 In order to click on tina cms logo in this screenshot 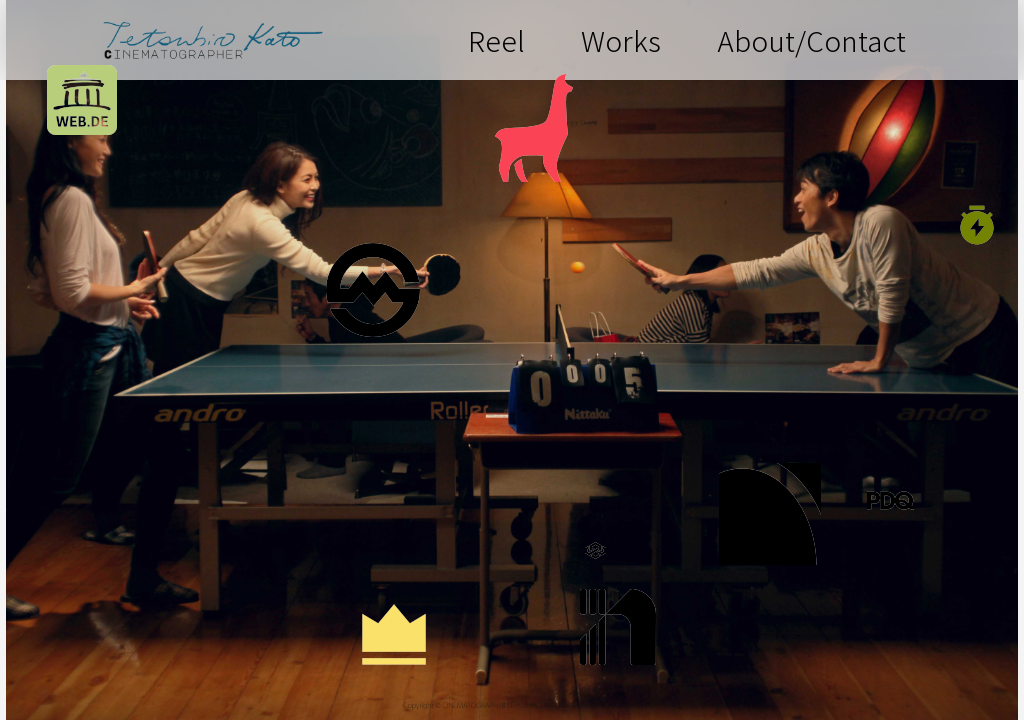, I will do `click(534, 128)`.